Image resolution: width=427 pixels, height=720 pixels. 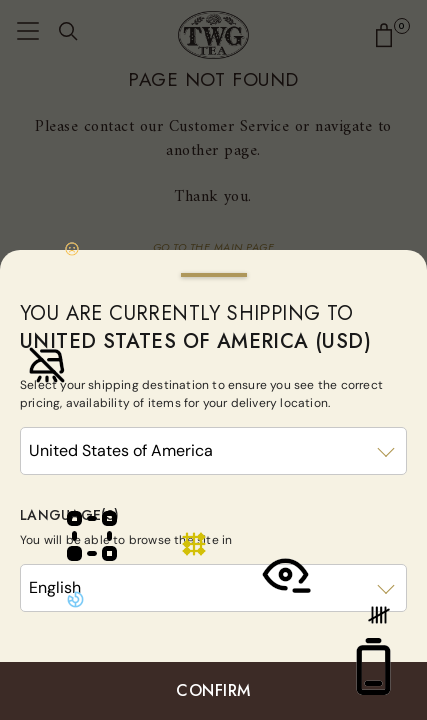 I want to click on indicate negative feedback or dissatisfaction, so click(x=72, y=249).